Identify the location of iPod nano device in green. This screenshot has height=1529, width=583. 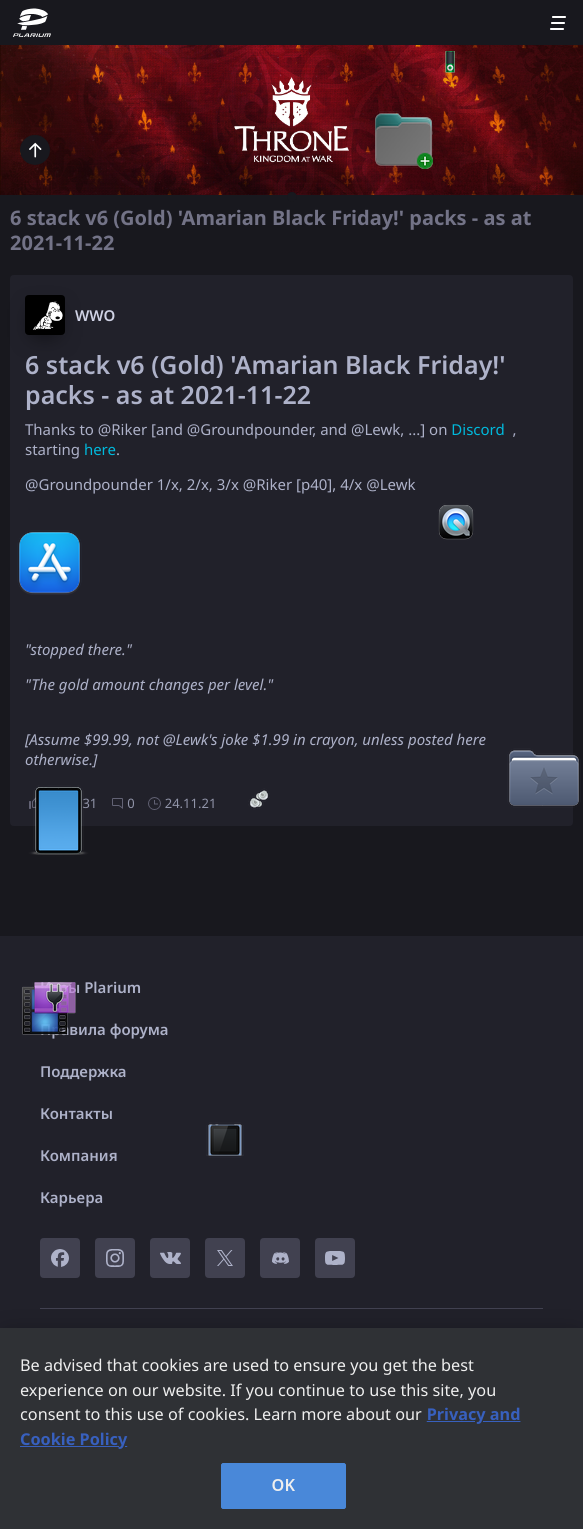
(450, 62).